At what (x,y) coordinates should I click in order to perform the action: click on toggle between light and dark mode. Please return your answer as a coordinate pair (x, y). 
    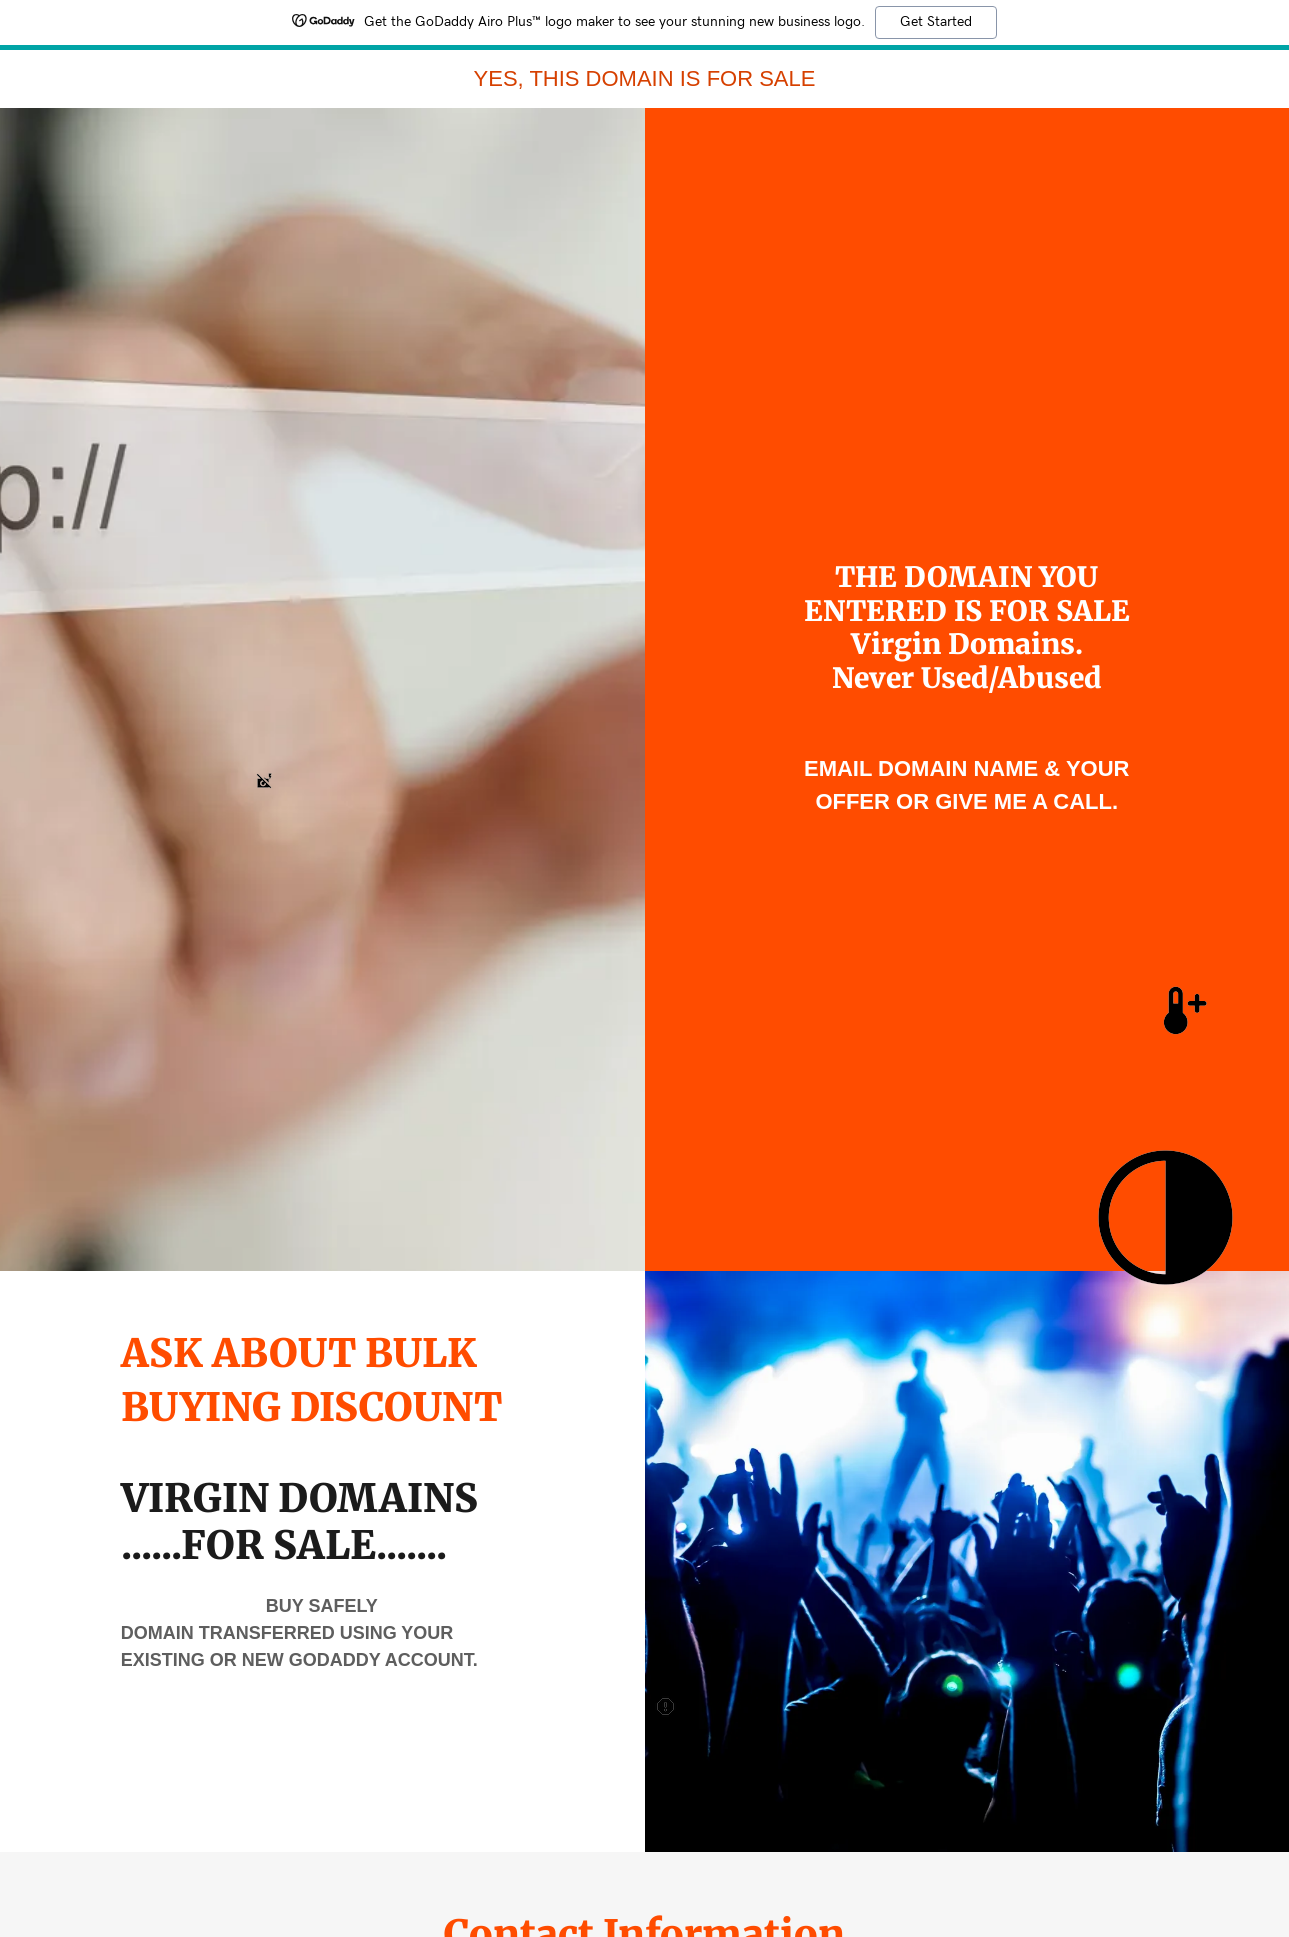
    Looking at the image, I should click on (1165, 1217).